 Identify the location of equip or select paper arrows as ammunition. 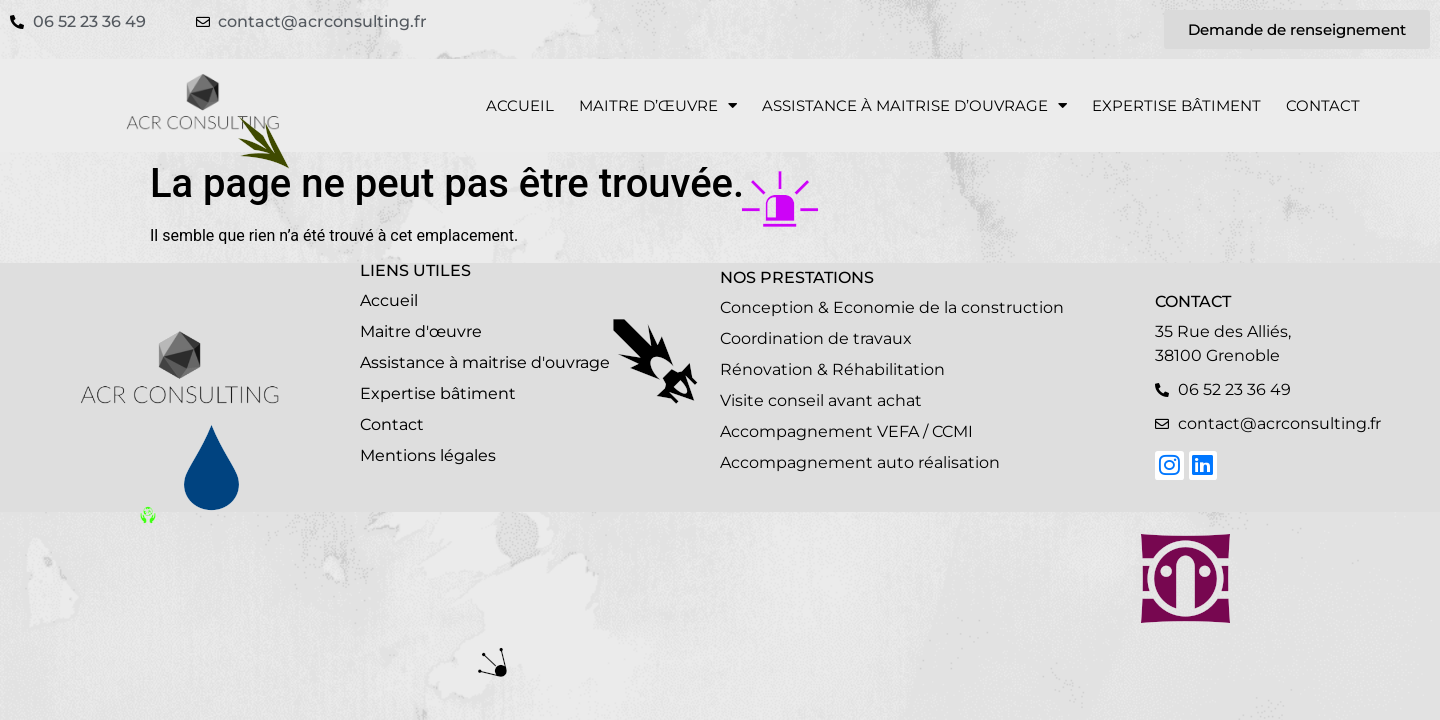
(263, 142).